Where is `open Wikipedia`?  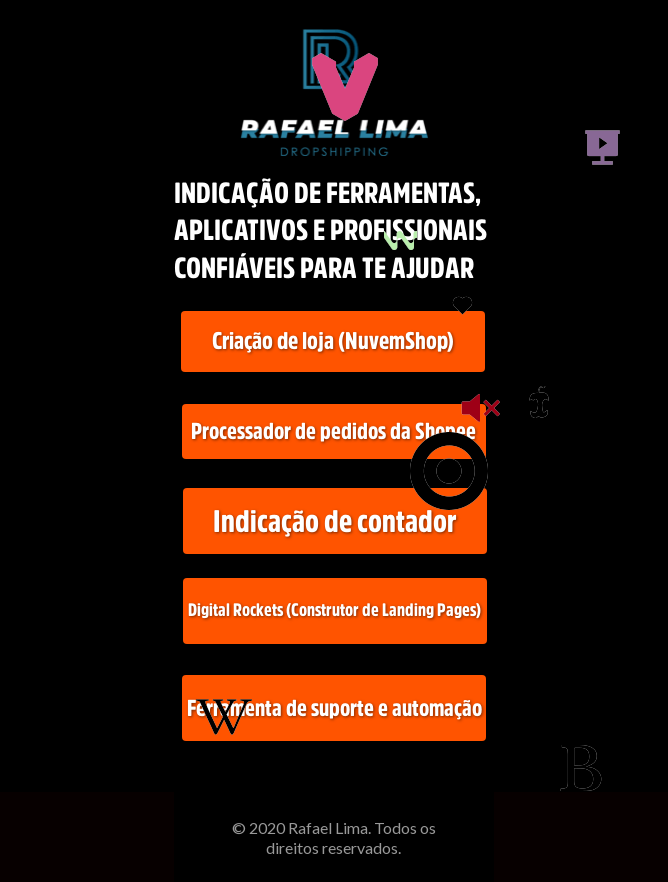
open Wikipedia is located at coordinates (224, 717).